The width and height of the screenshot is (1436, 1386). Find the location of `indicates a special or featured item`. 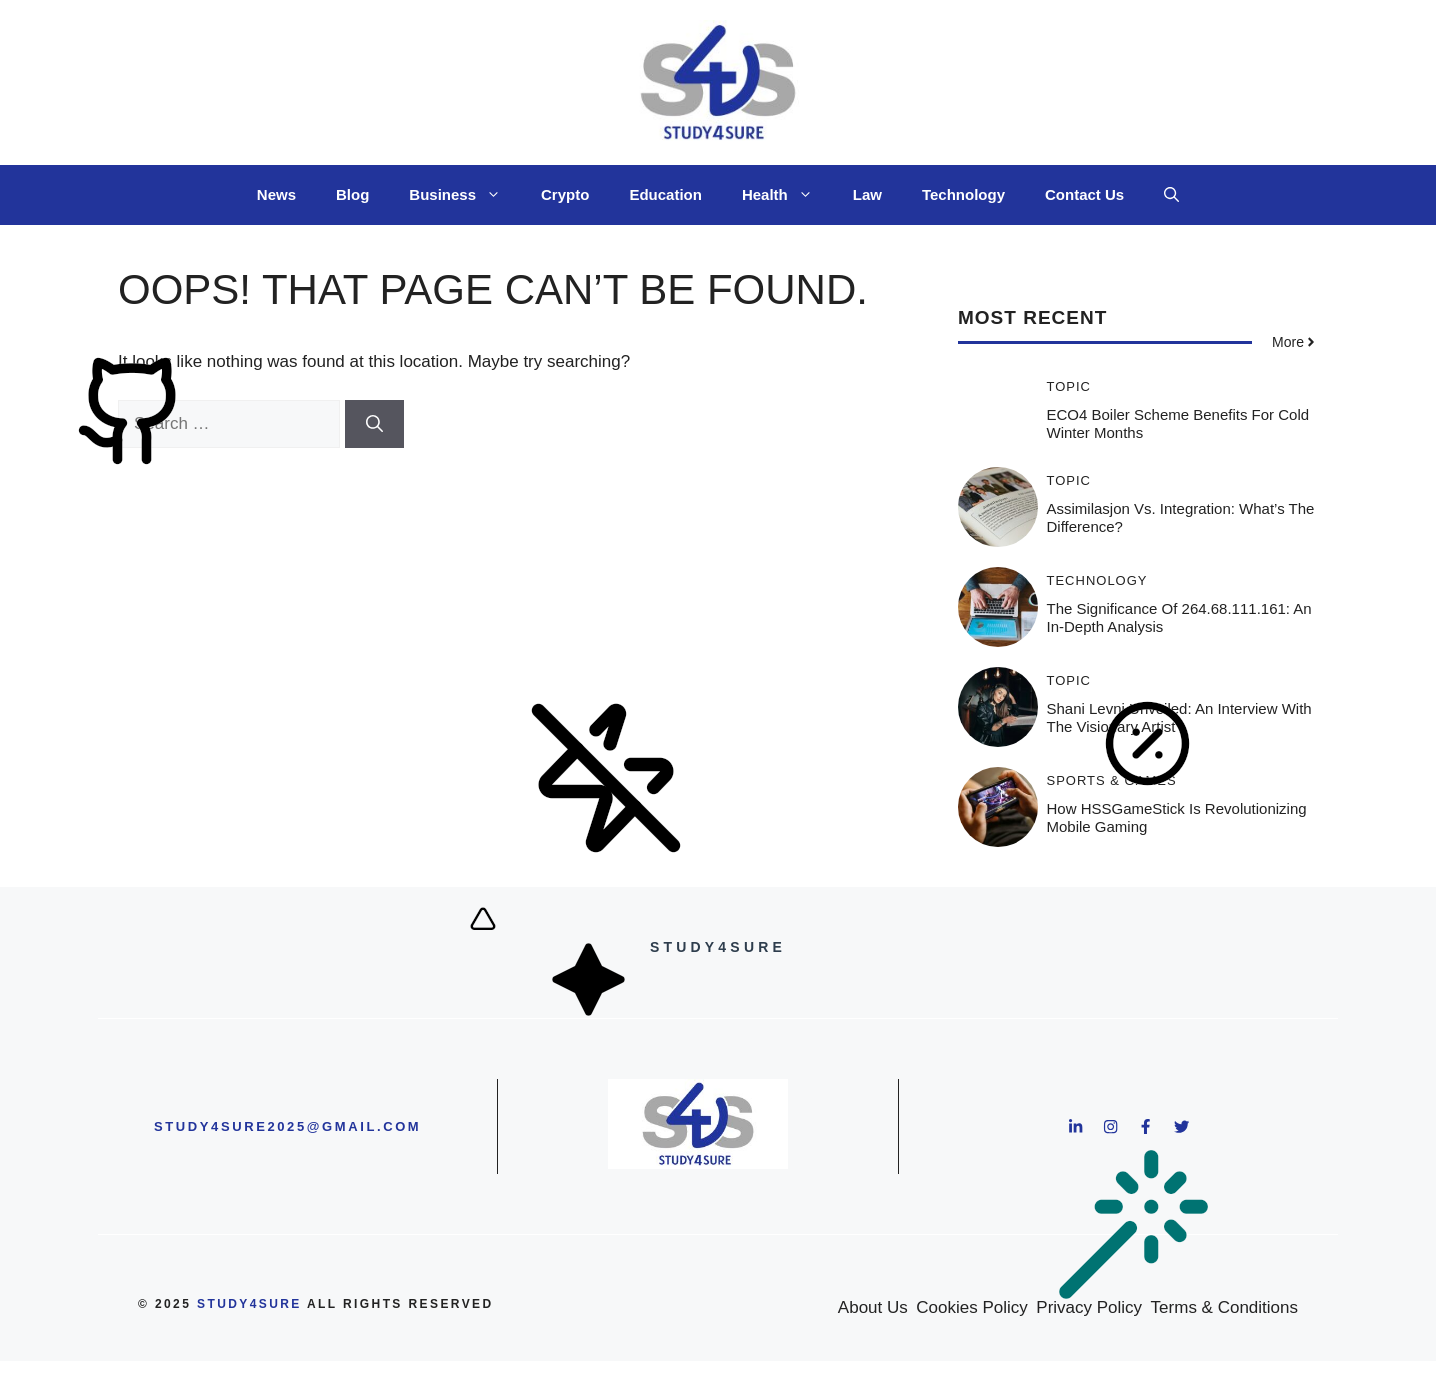

indicates a special or featured item is located at coordinates (588, 979).